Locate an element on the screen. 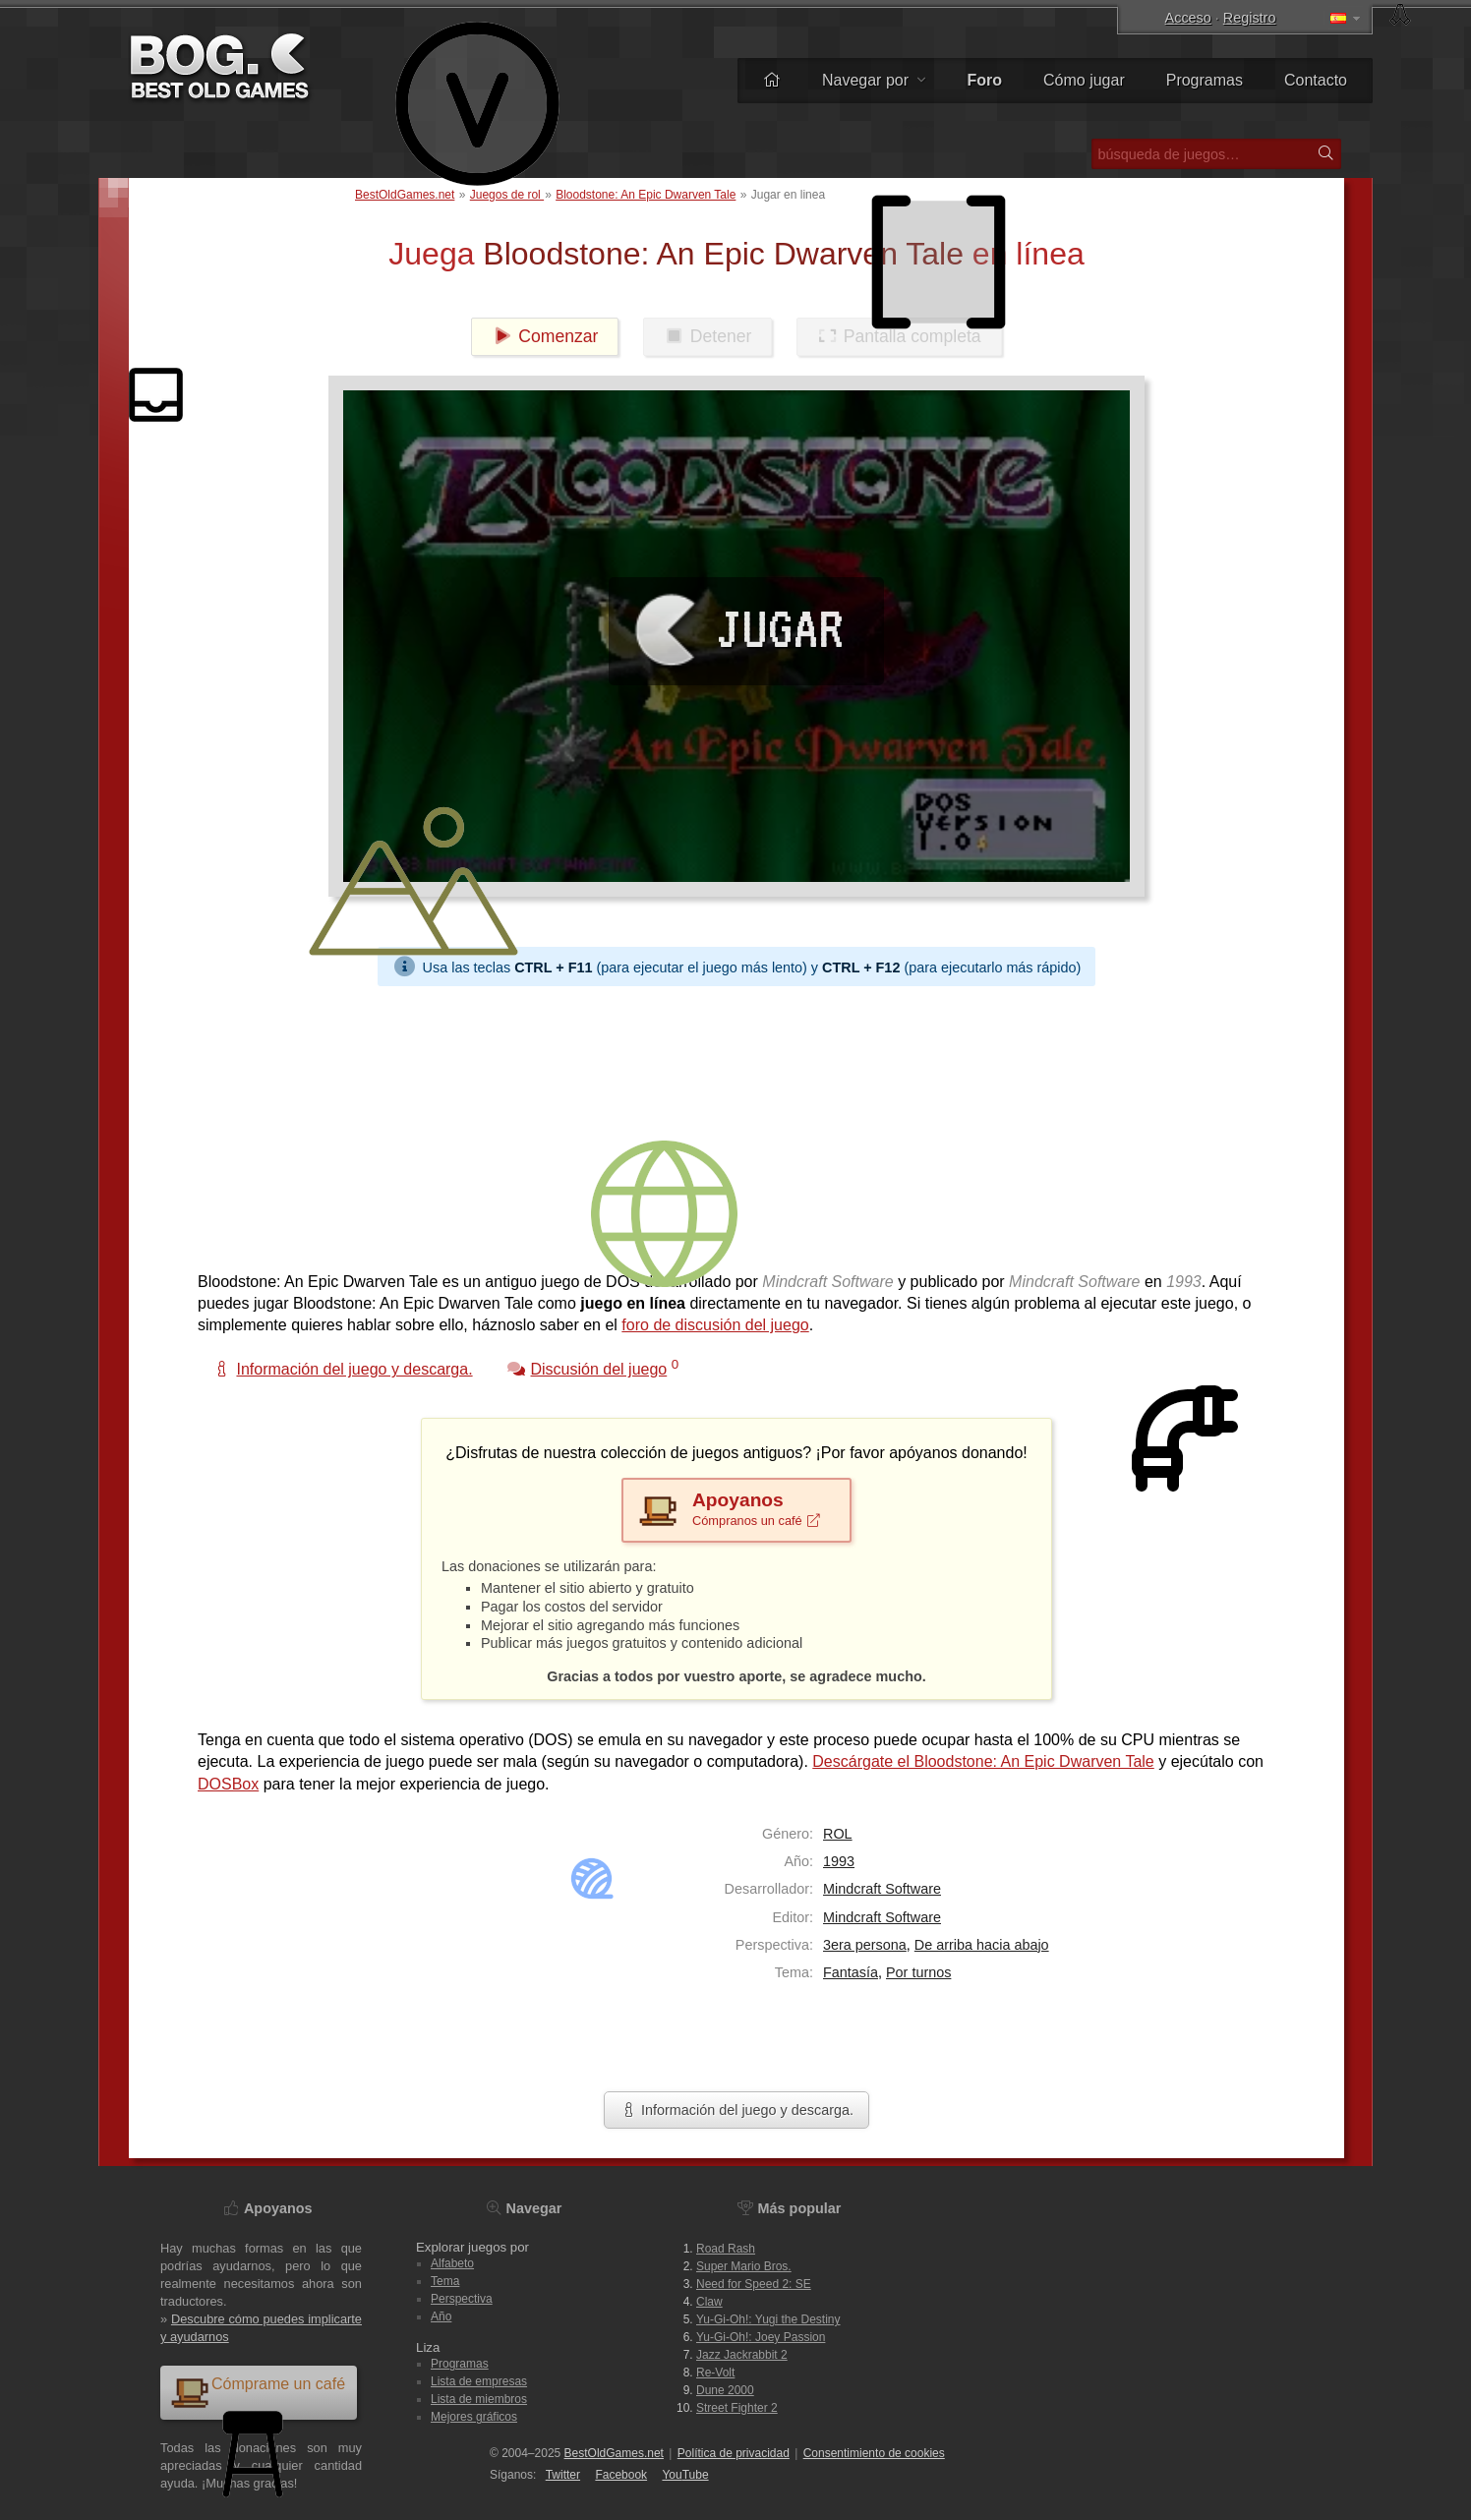  express gratitude or thanks is located at coordinates (1400, 15).